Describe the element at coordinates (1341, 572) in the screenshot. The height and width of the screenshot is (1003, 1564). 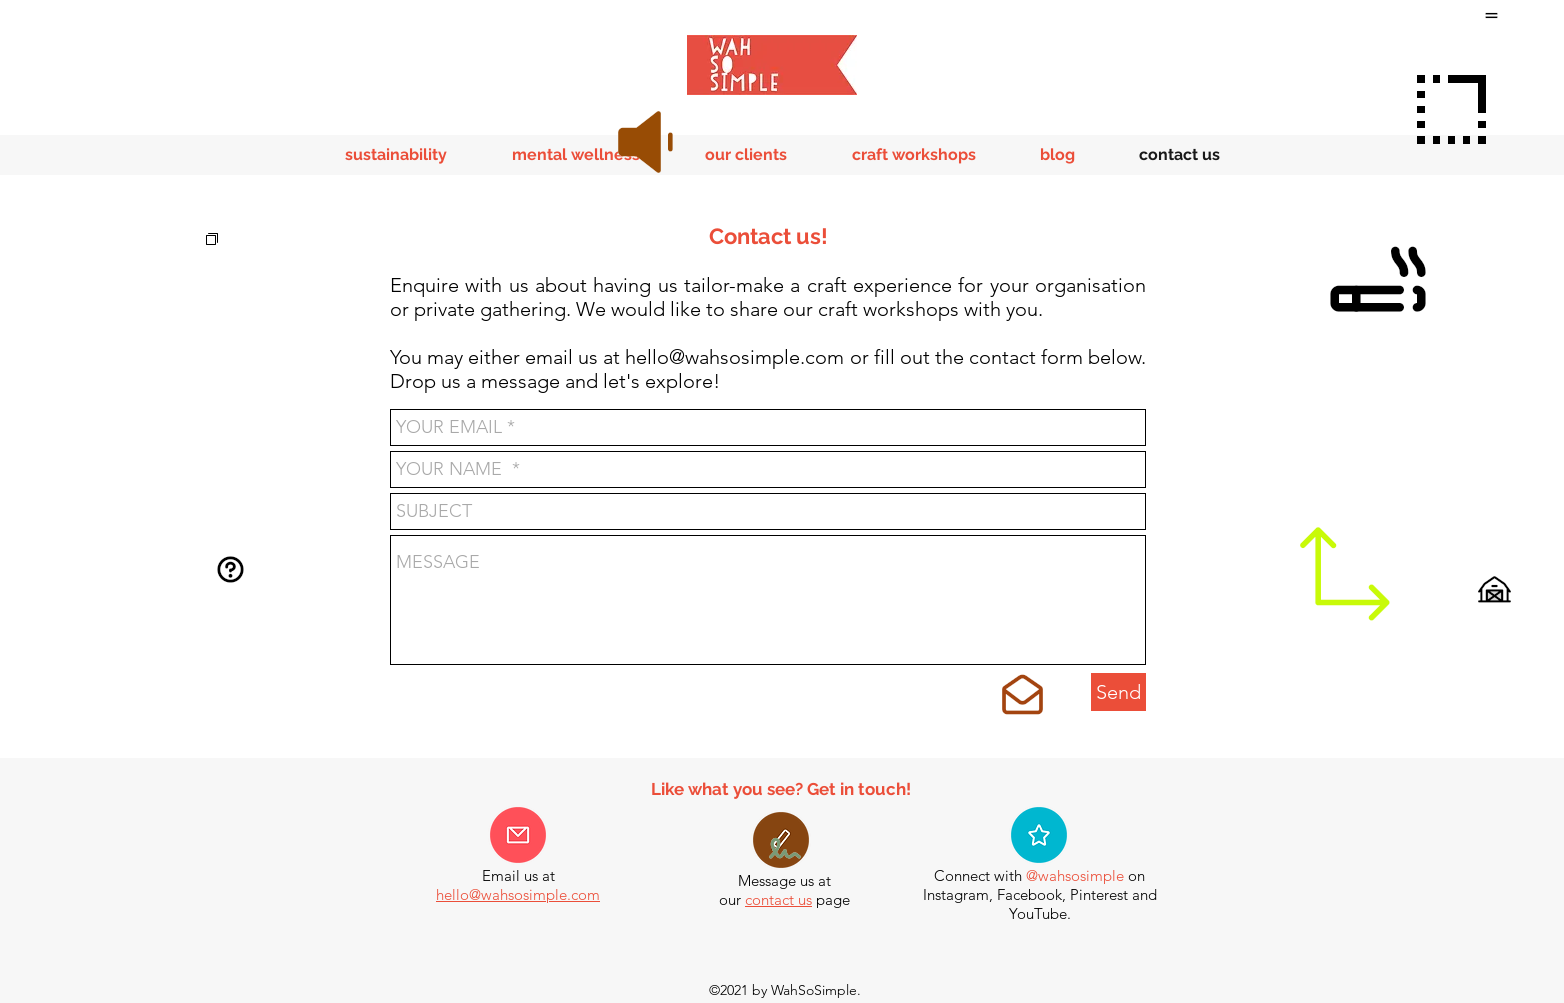
I see `vector path or directional control point` at that location.